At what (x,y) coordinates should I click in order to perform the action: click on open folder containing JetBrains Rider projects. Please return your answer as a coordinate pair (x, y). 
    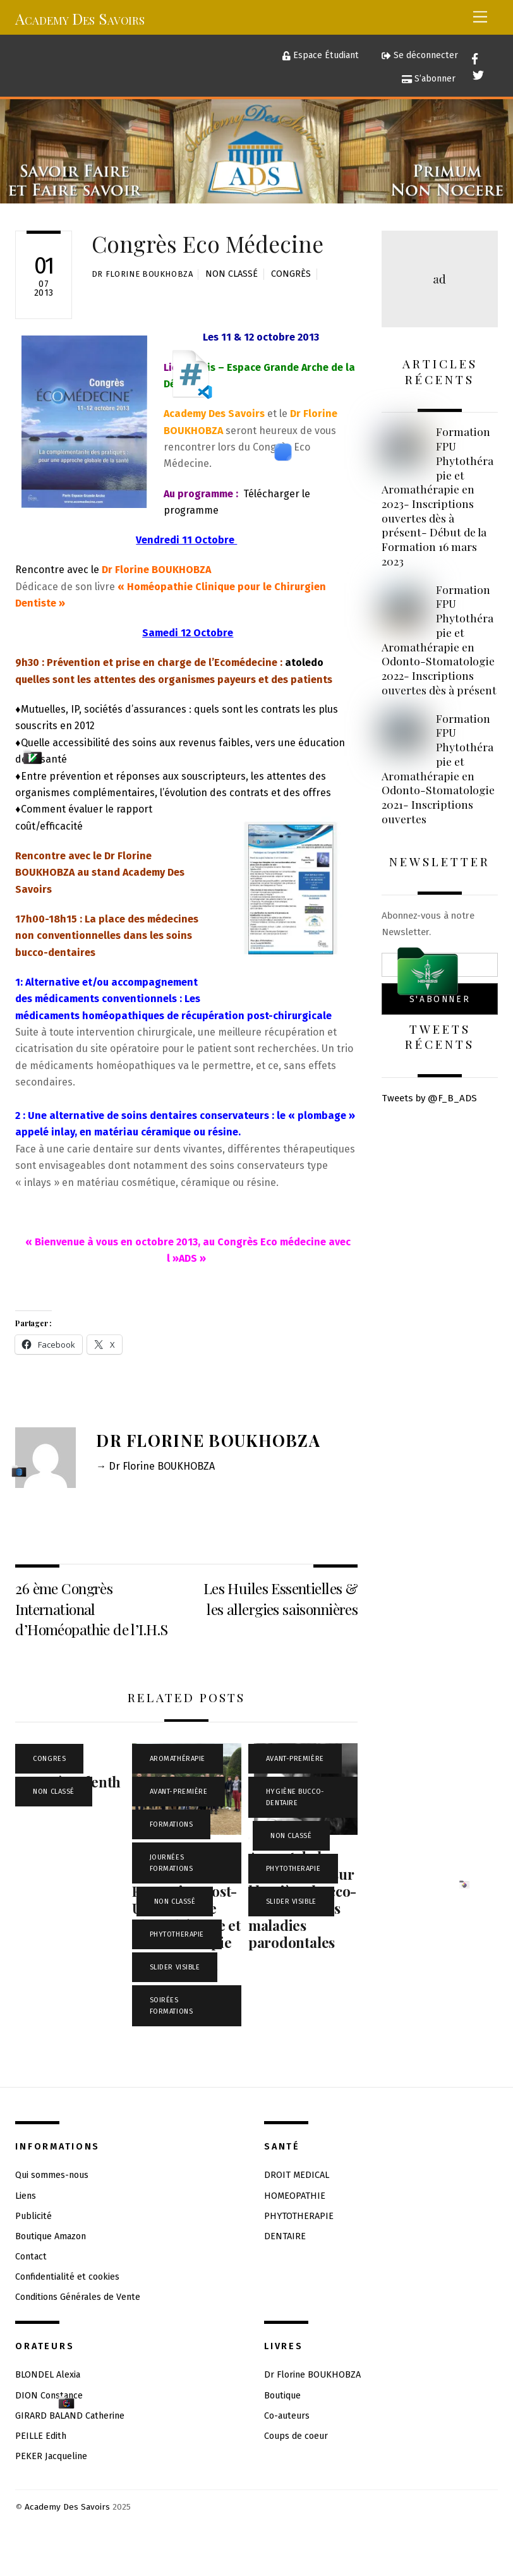
    Looking at the image, I should click on (66, 2403).